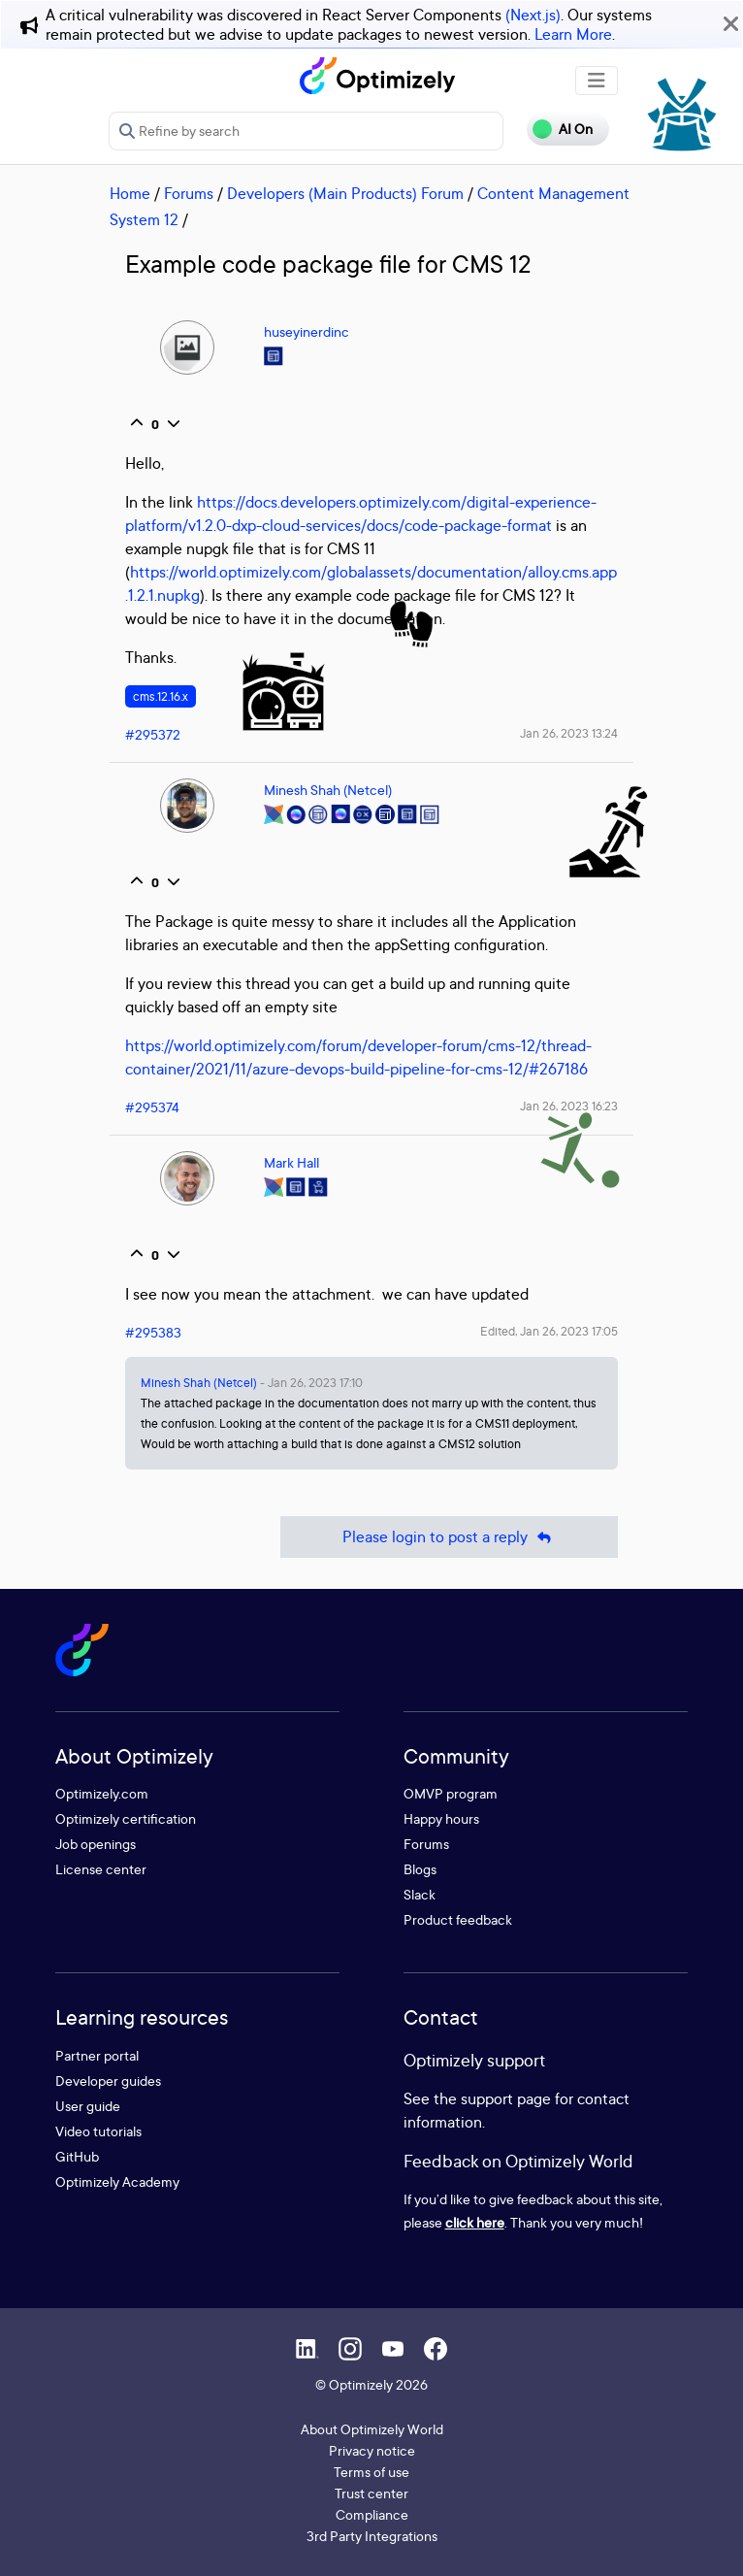  Describe the element at coordinates (283, 690) in the screenshot. I see `select a hobbit hole or underground dwelling in a fantasy game` at that location.